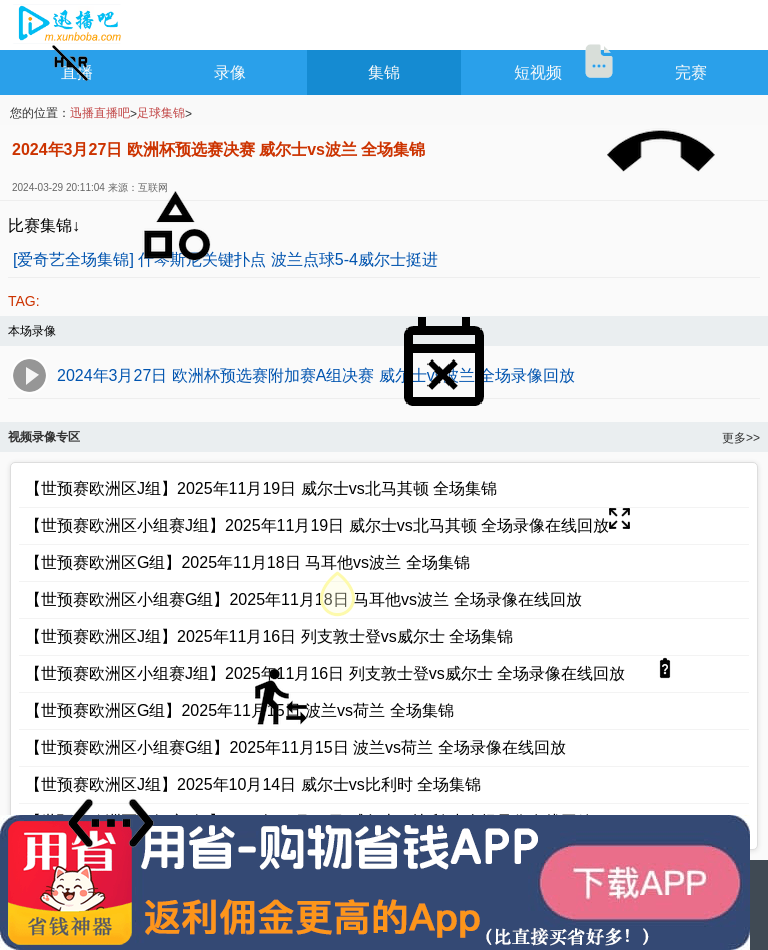 The width and height of the screenshot is (768, 950). What do you see at coordinates (281, 696) in the screenshot?
I see `transfer between transit lines at this station` at bounding box center [281, 696].